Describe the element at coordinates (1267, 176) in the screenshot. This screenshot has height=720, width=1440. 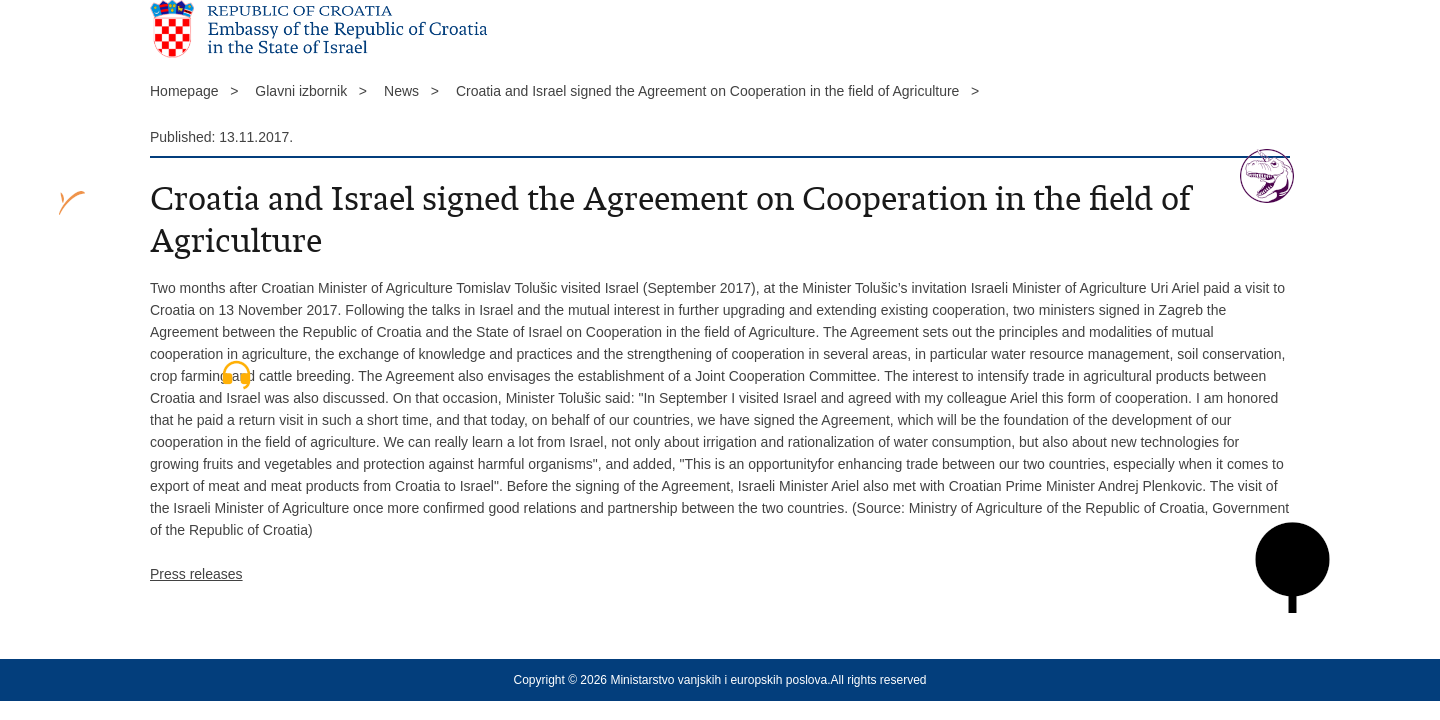
I see `libuv library logo` at that location.